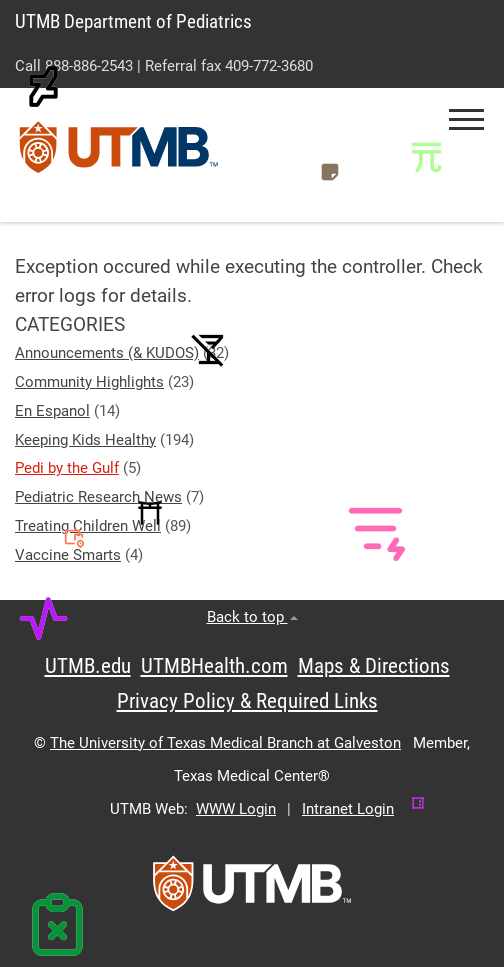 This screenshot has width=504, height=967. What do you see at coordinates (426, 157) in the screenshot?
I see `indicates chinese yuan/renminbi currency` at bounding box center [426, 157].